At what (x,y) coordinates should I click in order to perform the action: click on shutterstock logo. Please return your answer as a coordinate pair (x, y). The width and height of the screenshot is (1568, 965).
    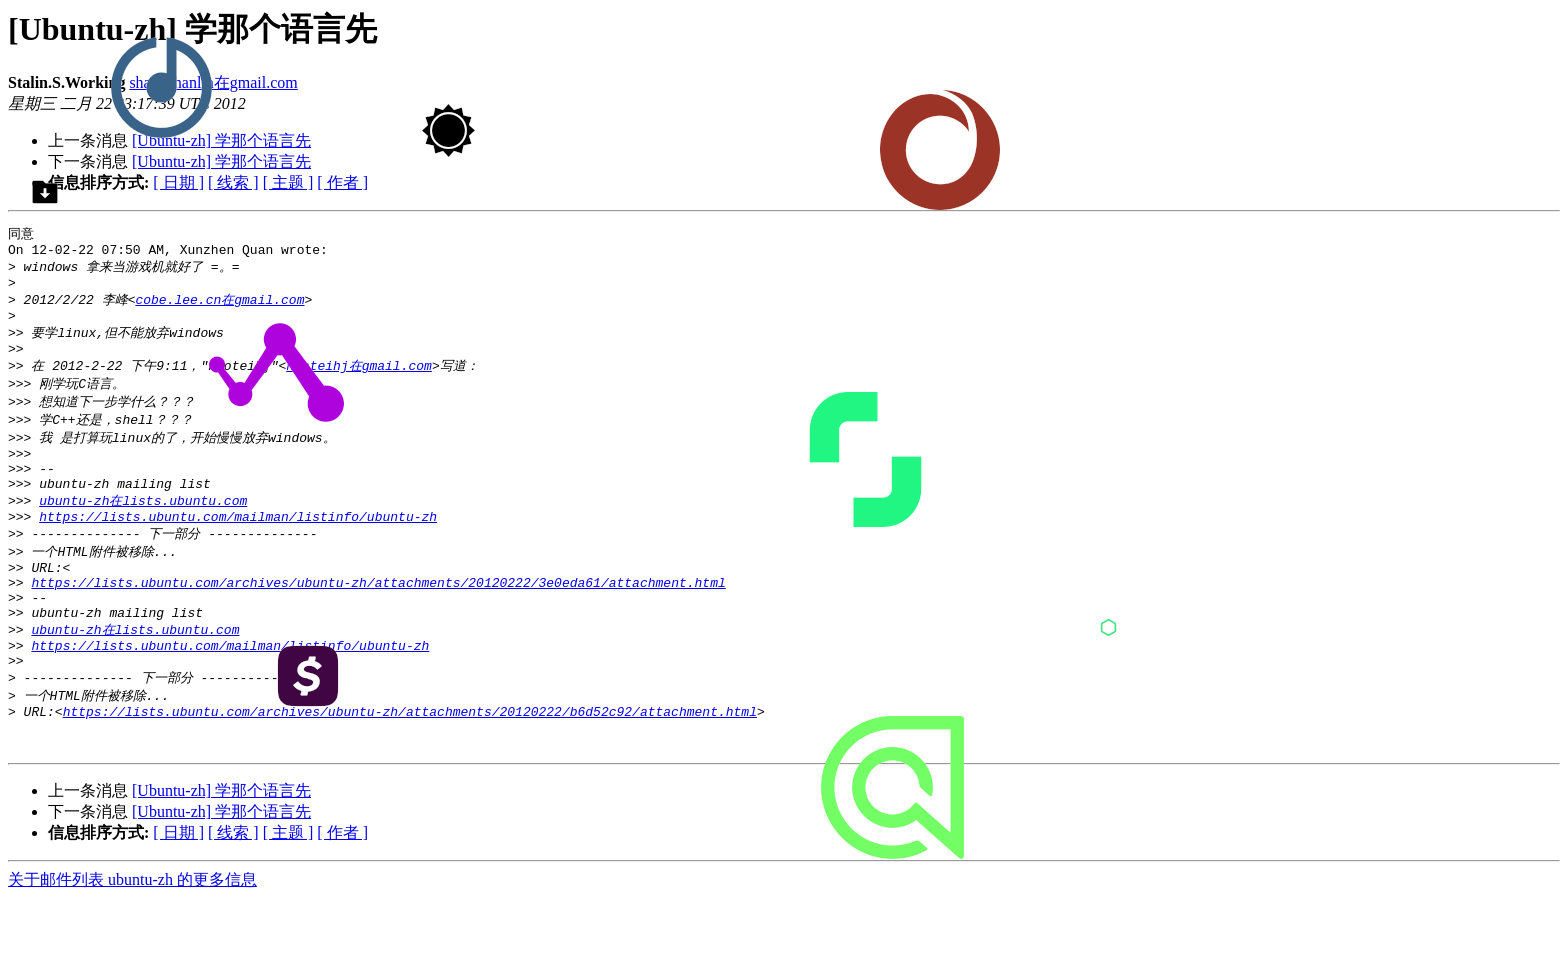
    Looking at the image, I should click on (865, 459).